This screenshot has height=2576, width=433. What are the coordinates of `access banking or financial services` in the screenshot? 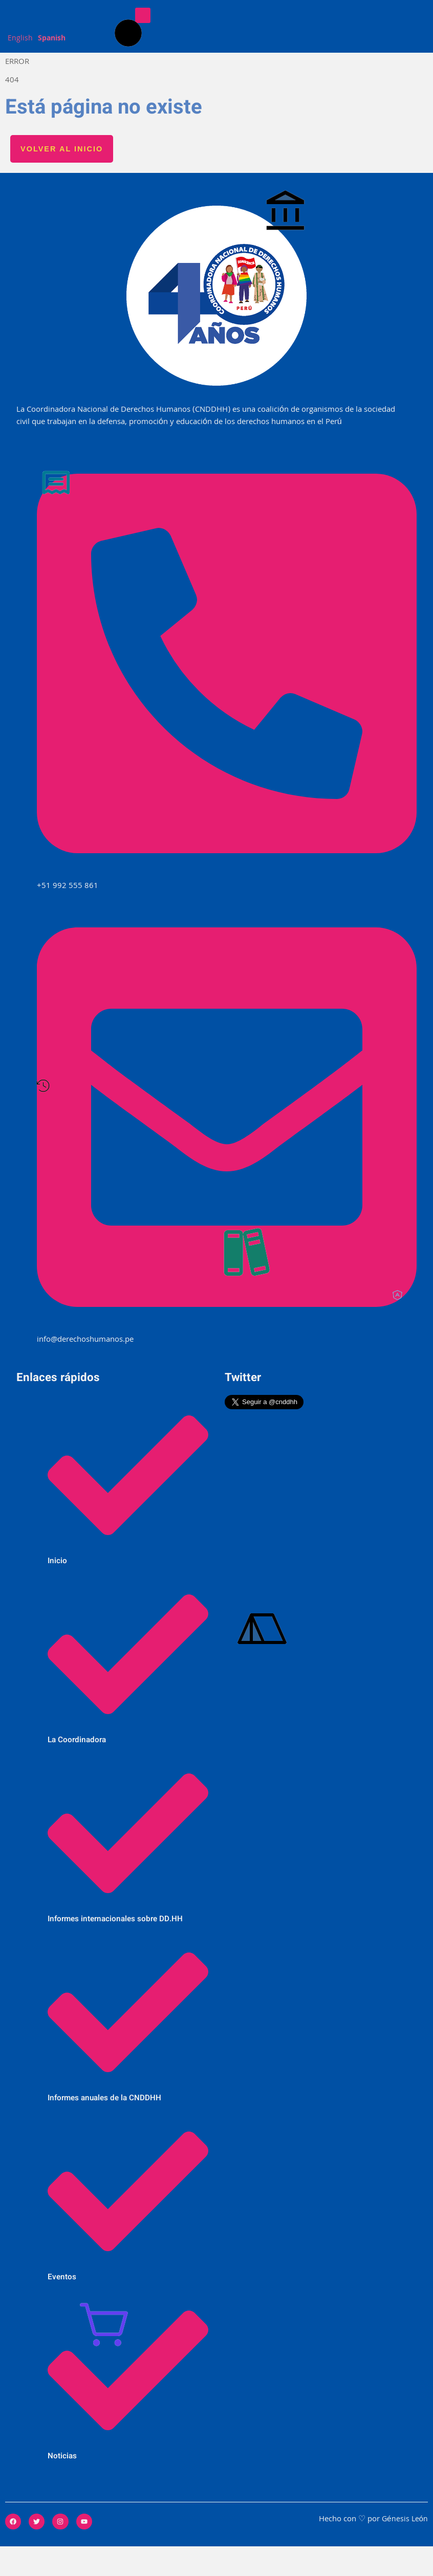 It's located at (286, 212).